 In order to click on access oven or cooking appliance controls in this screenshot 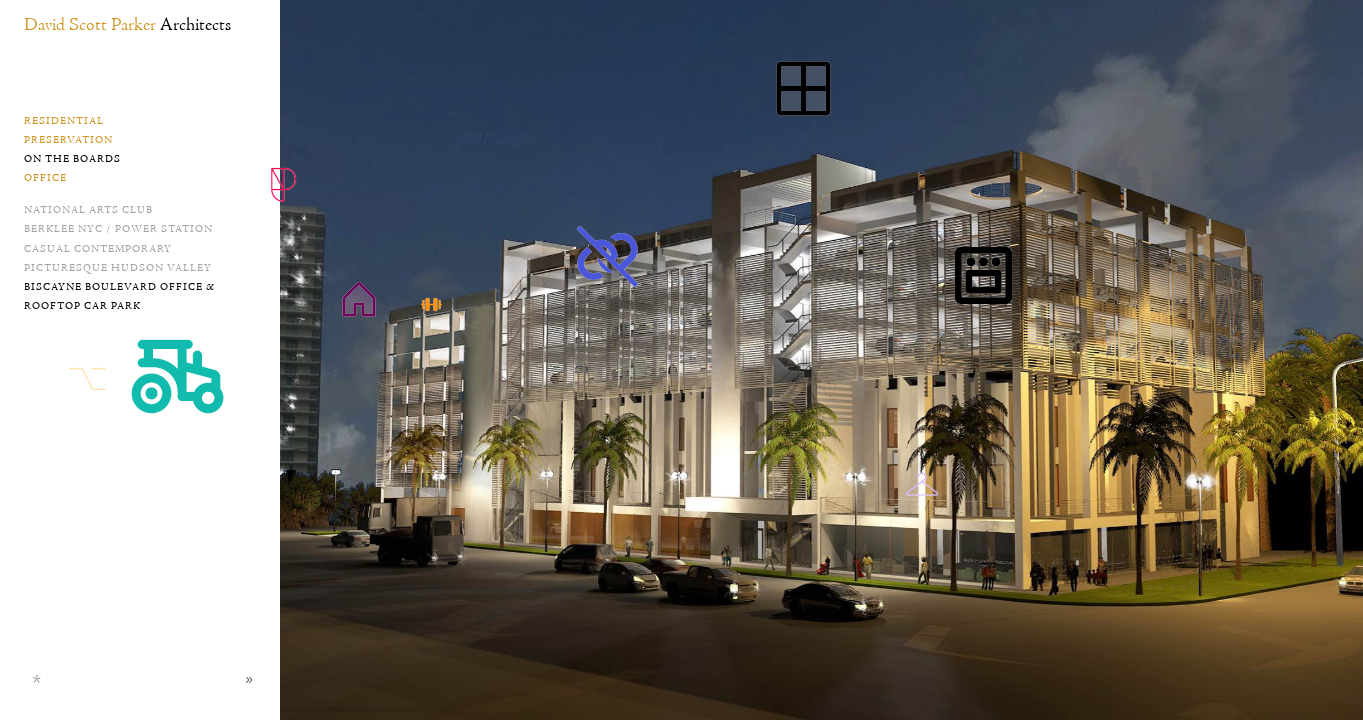, I will do `click(983, 275)`.